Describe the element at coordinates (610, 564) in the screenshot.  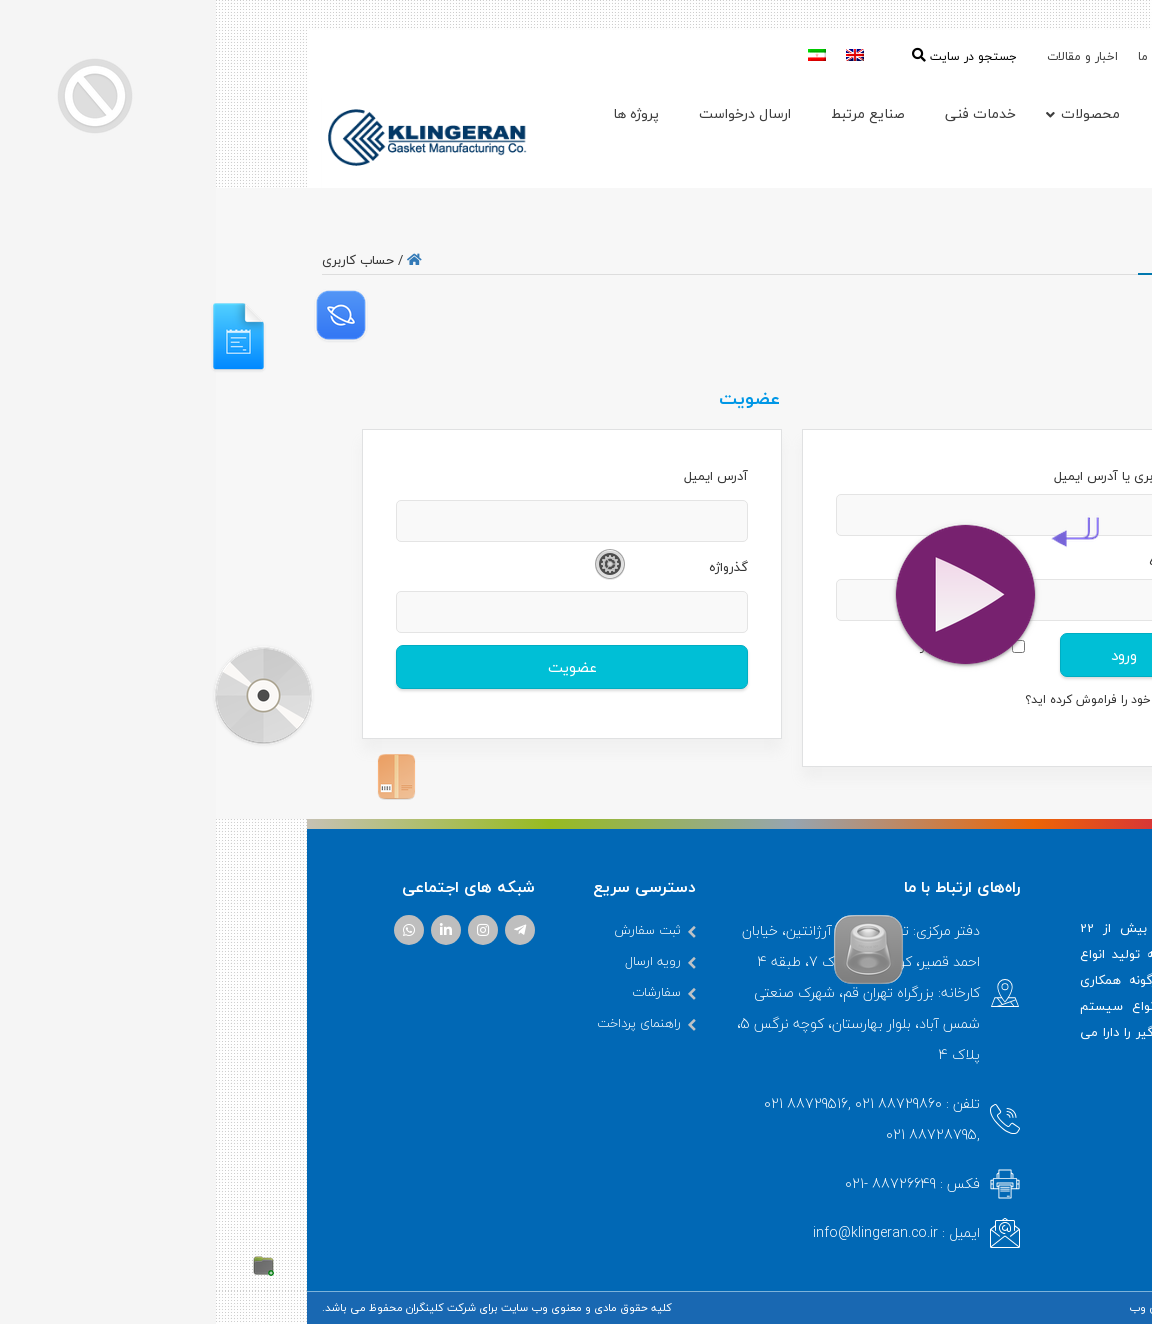
I see `open system settings` at that location.